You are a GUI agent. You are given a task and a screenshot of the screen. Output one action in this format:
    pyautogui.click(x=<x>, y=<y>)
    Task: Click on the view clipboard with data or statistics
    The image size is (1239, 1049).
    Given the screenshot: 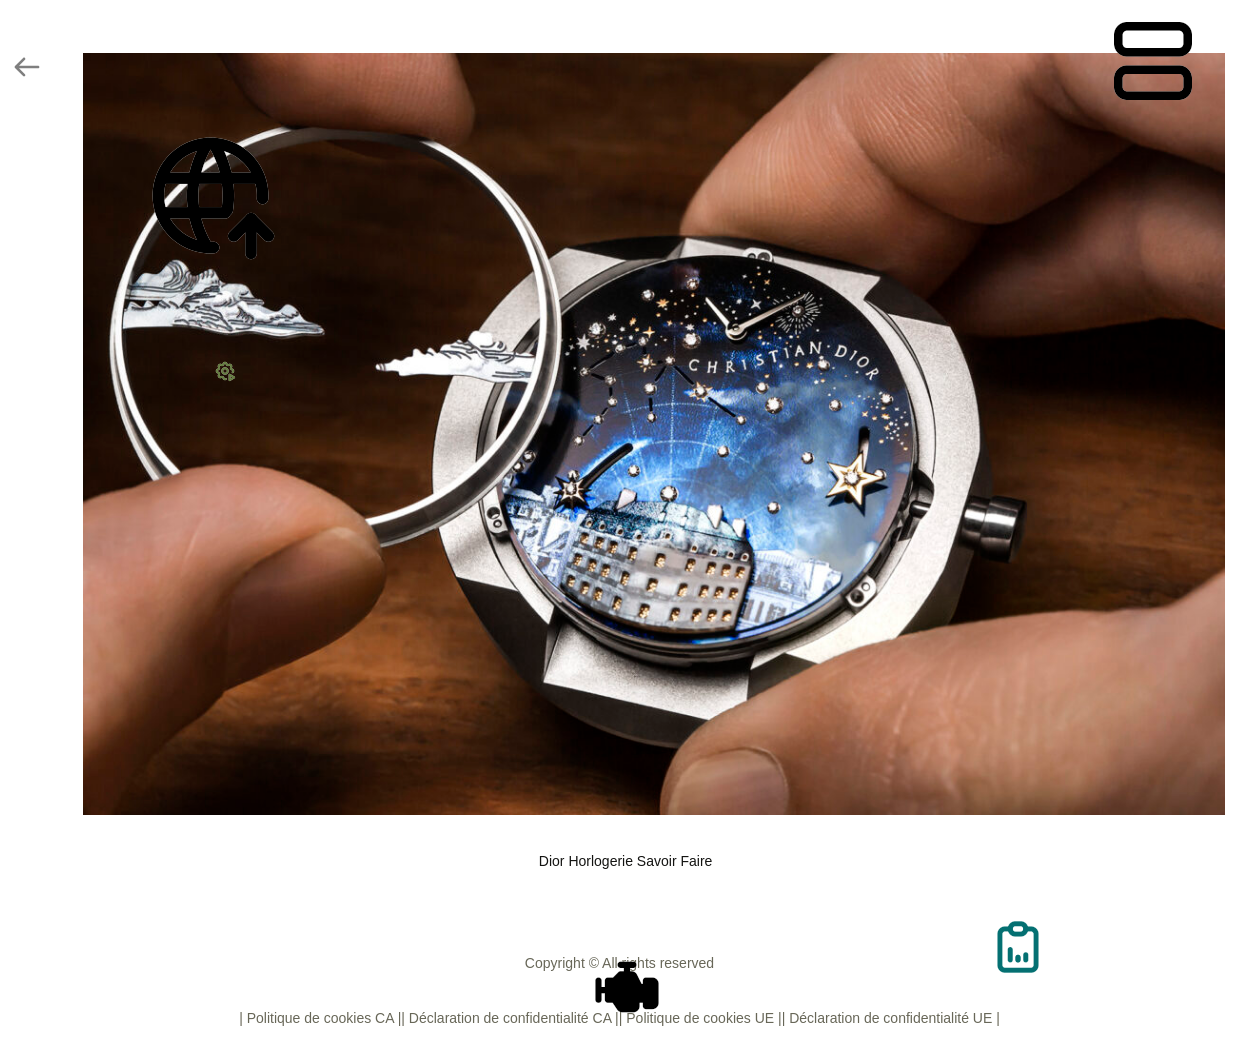 What is the action you would take?
    pyautogui.click(x=1018, y=947)
    